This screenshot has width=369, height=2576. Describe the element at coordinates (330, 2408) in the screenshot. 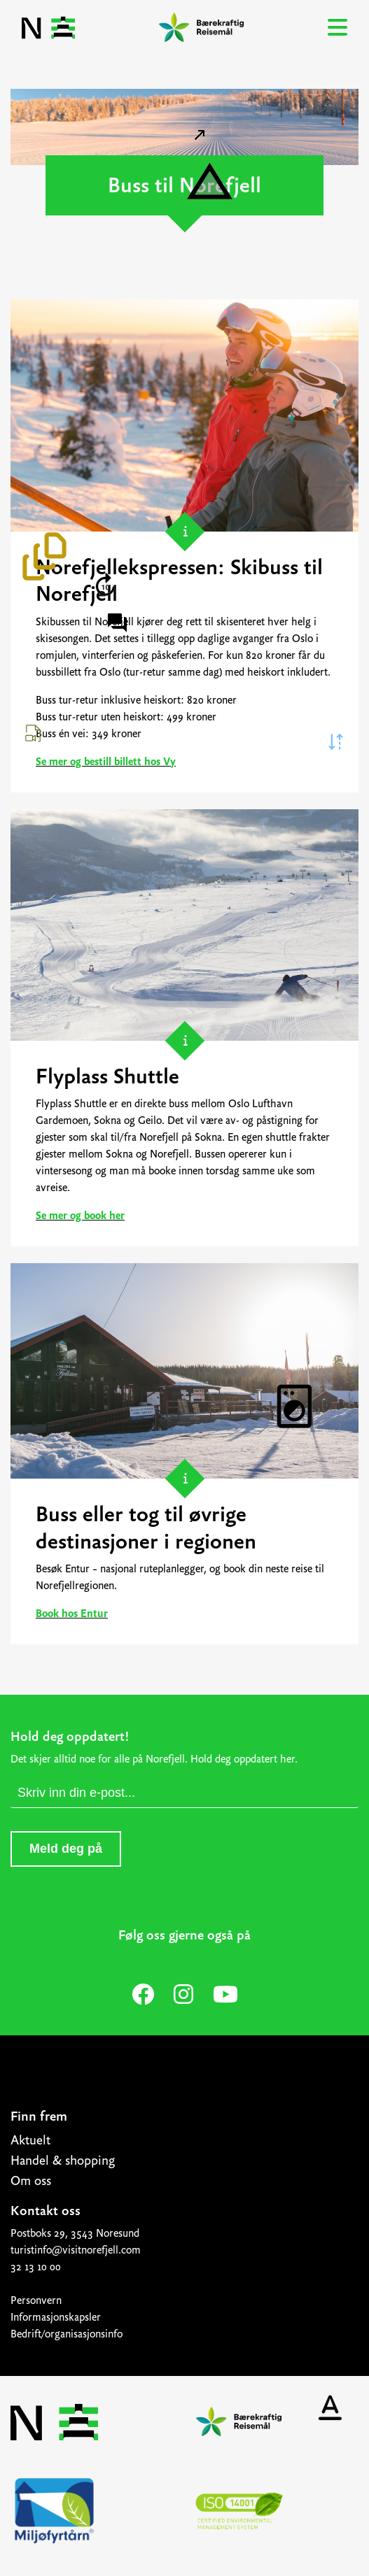

I see `change text formatting options` at that location.